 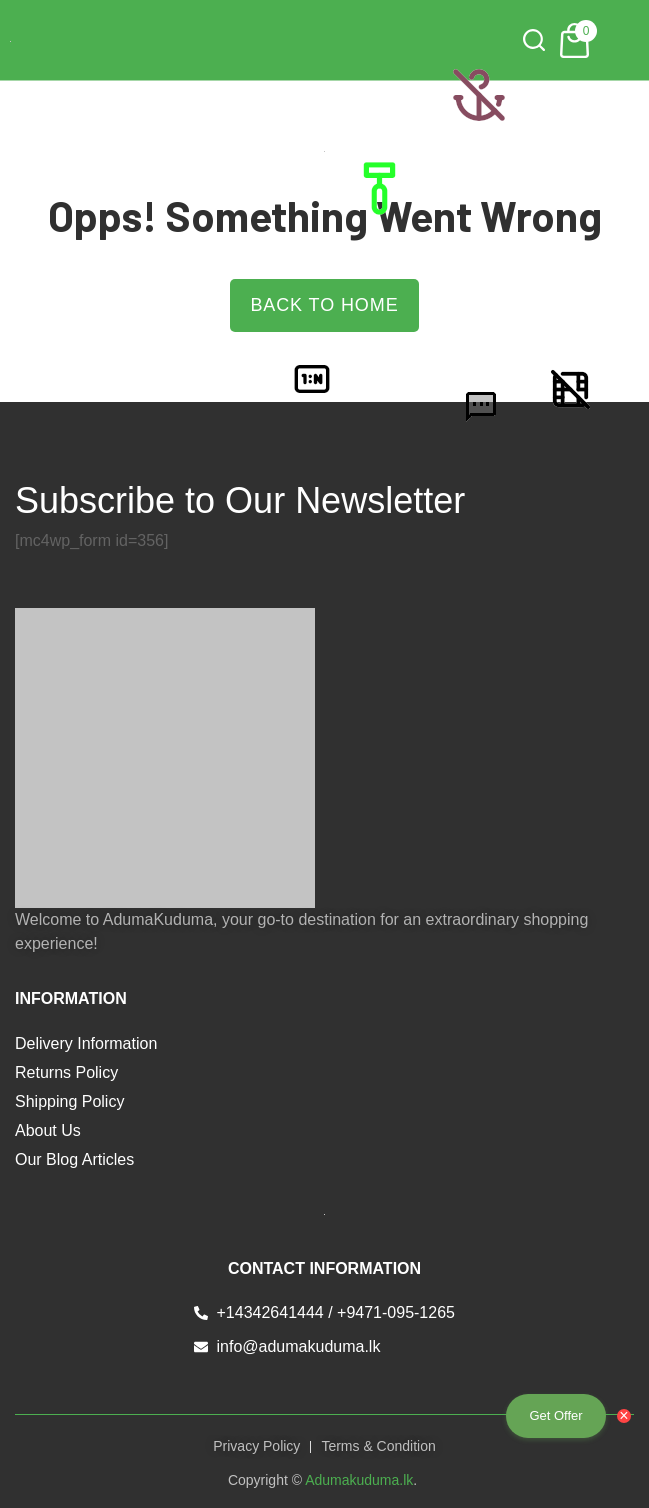 What do you see at coordinates (312, 379) in the screenshot?
I see `indicates a one-to-many database relationship` at bounding box center [312, 379].